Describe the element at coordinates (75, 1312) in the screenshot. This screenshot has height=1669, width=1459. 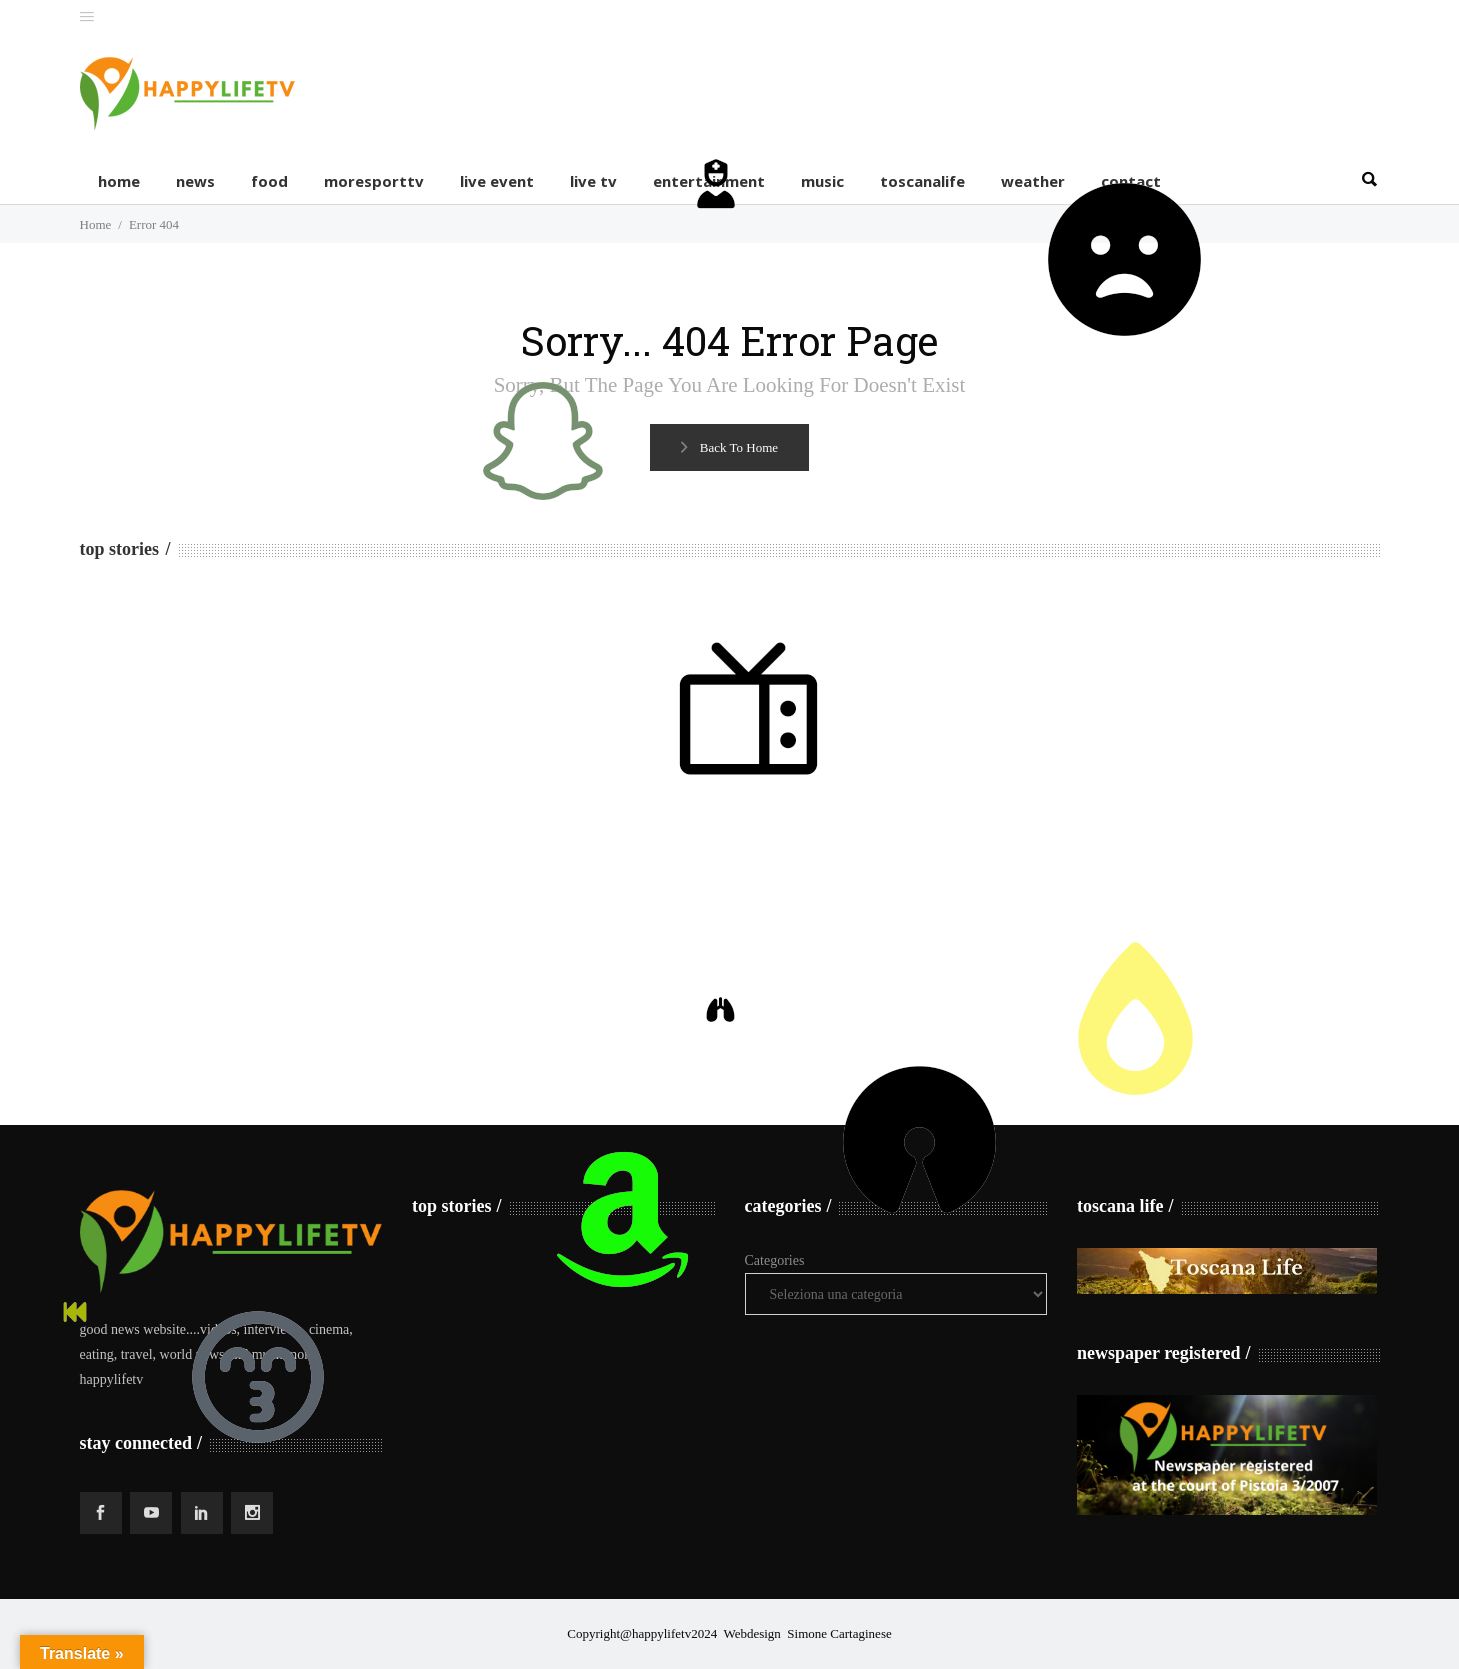
I see `skip to previous track` at that location.